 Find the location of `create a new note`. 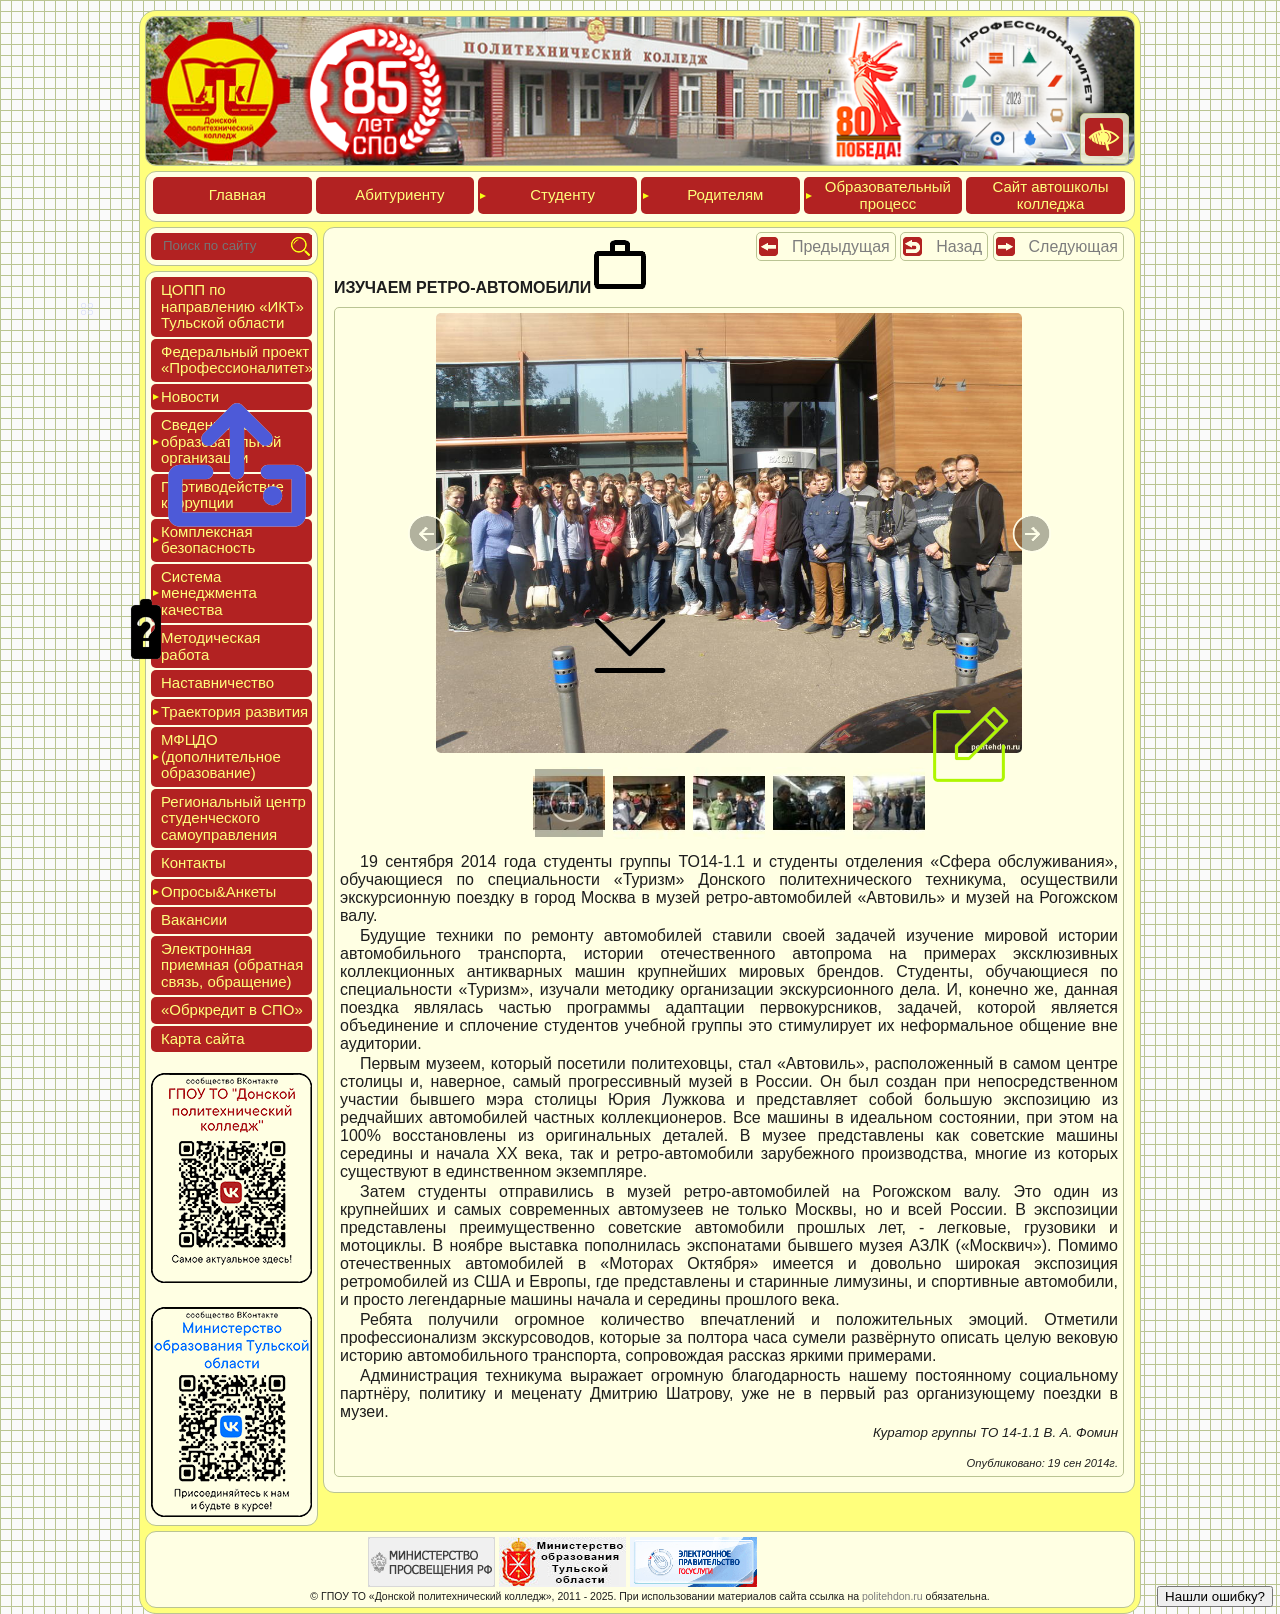

create a new note is located at coordinates (969, 746).